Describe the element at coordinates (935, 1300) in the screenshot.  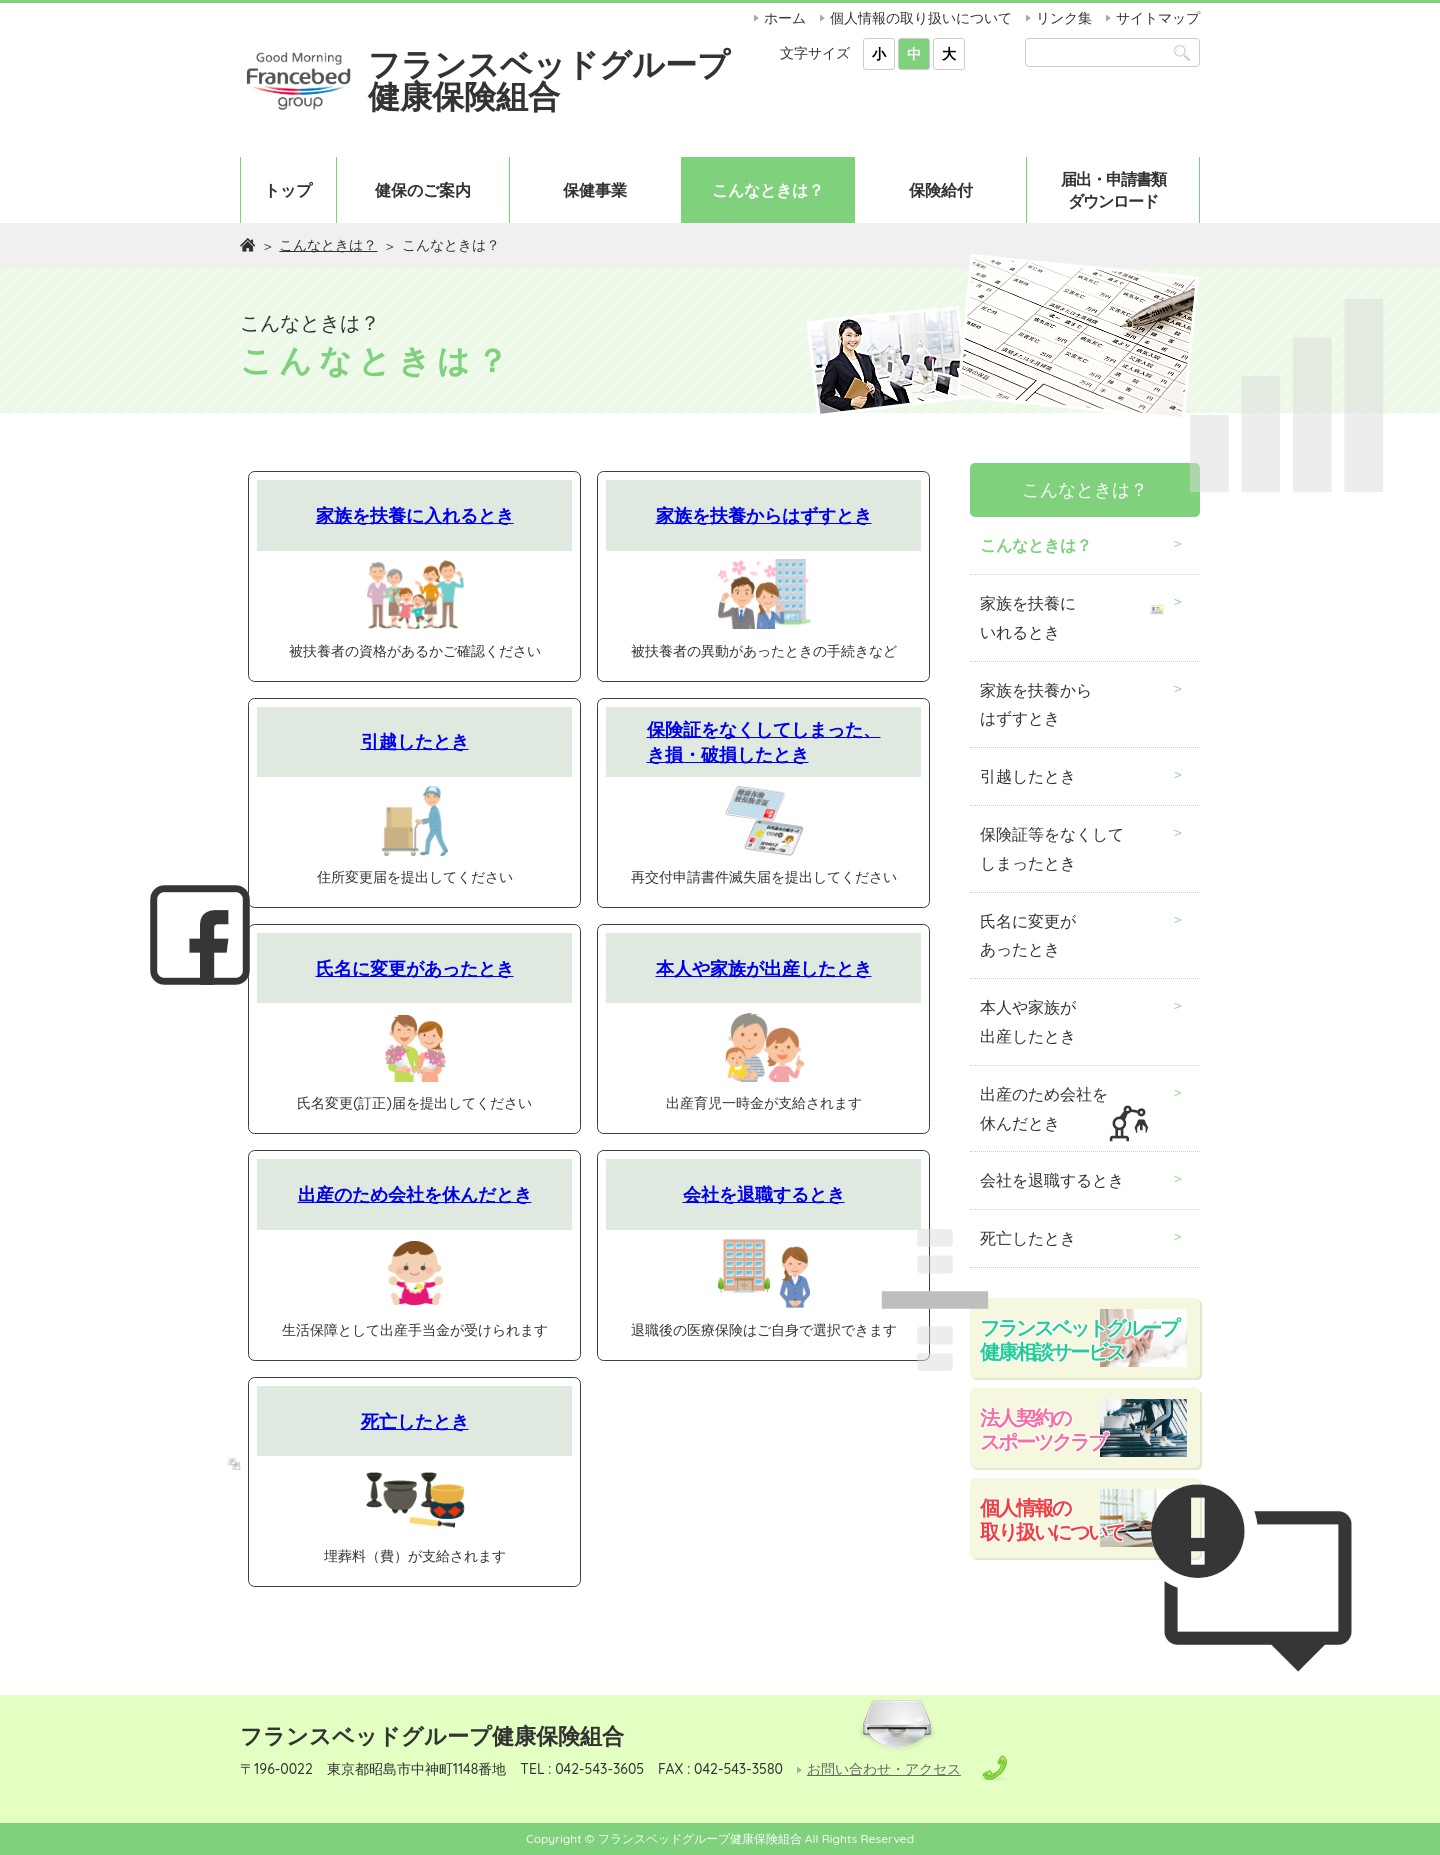
I see `switch to continuous scroll view` at that location.